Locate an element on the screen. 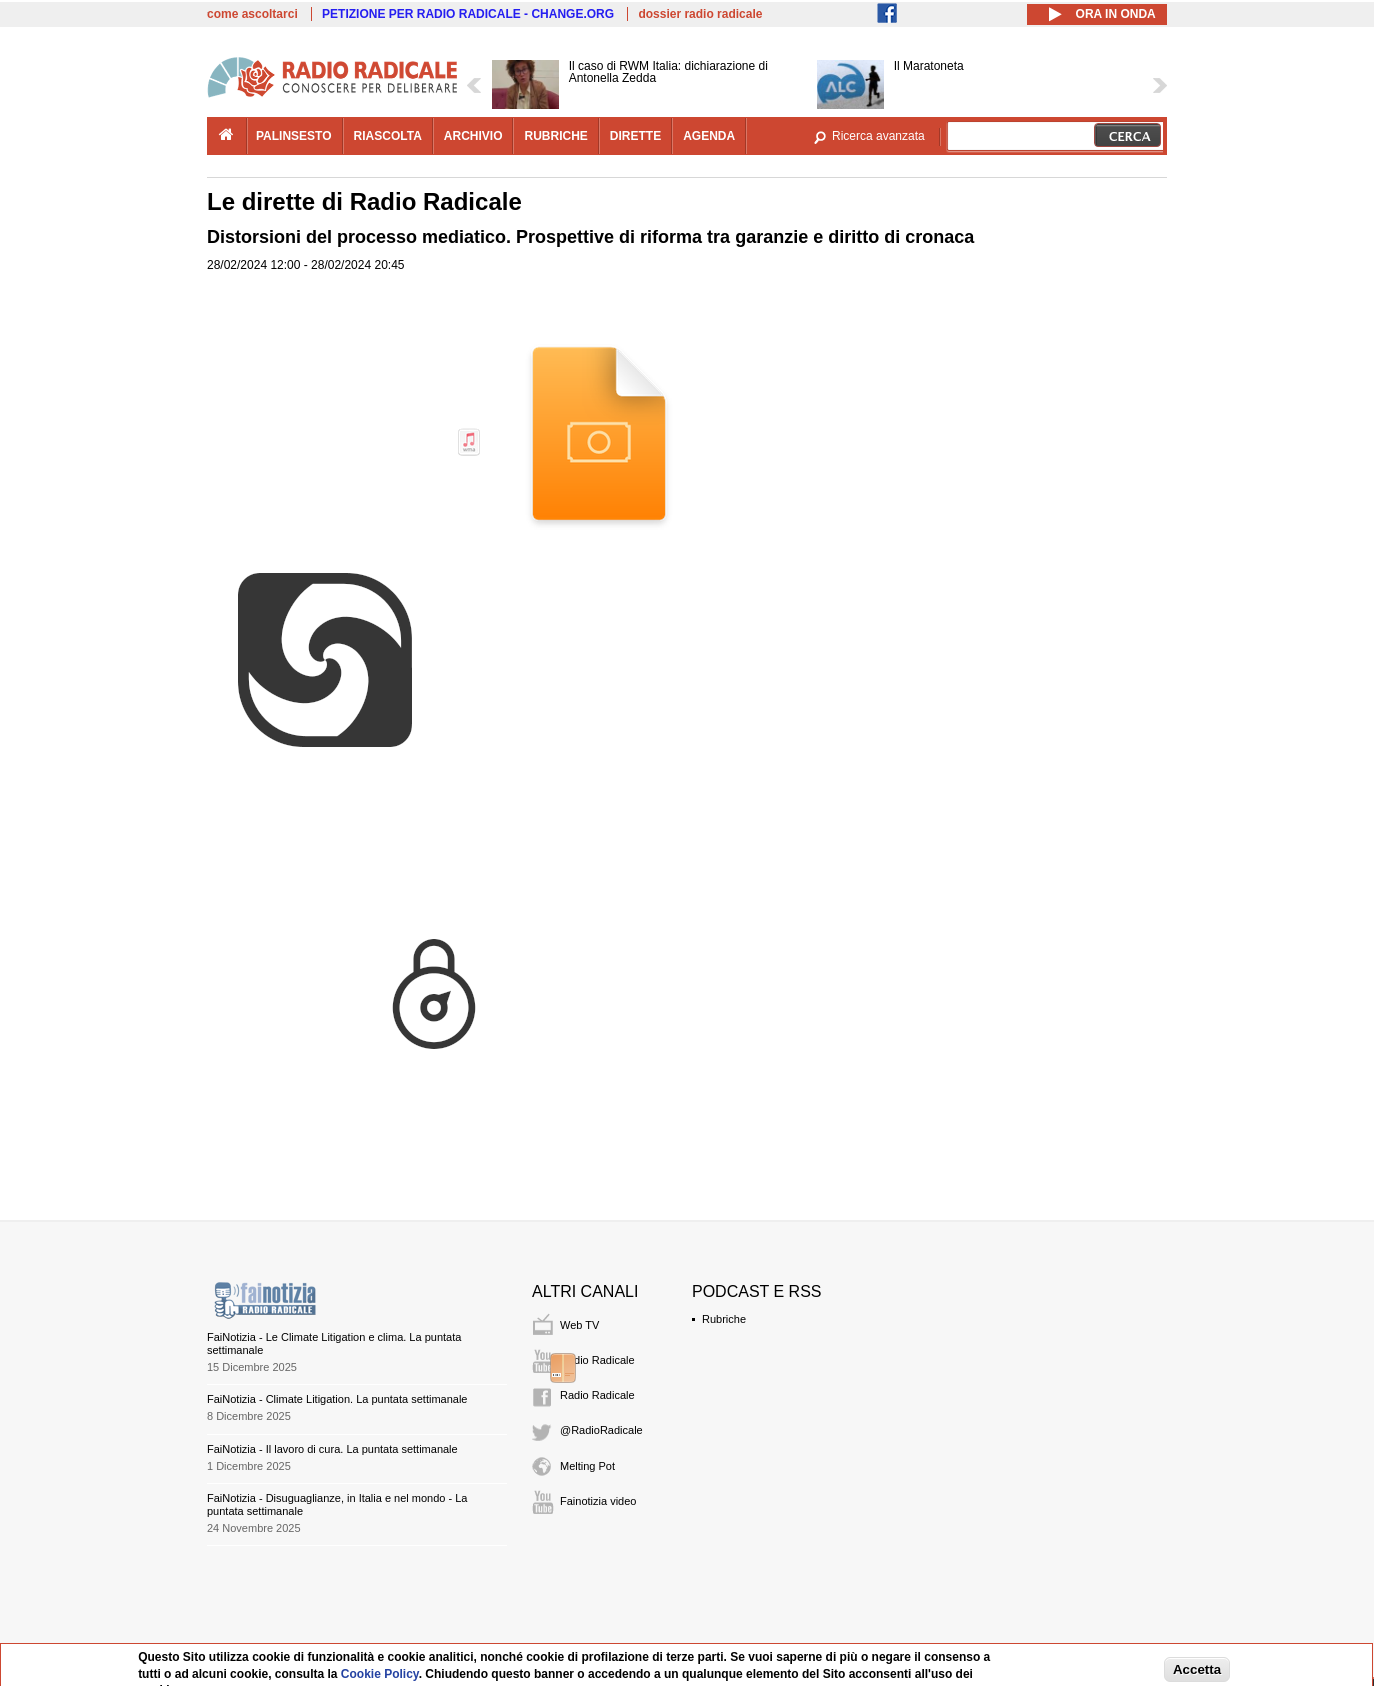  open meld file comparison tool is located at coordinates (325, 660).